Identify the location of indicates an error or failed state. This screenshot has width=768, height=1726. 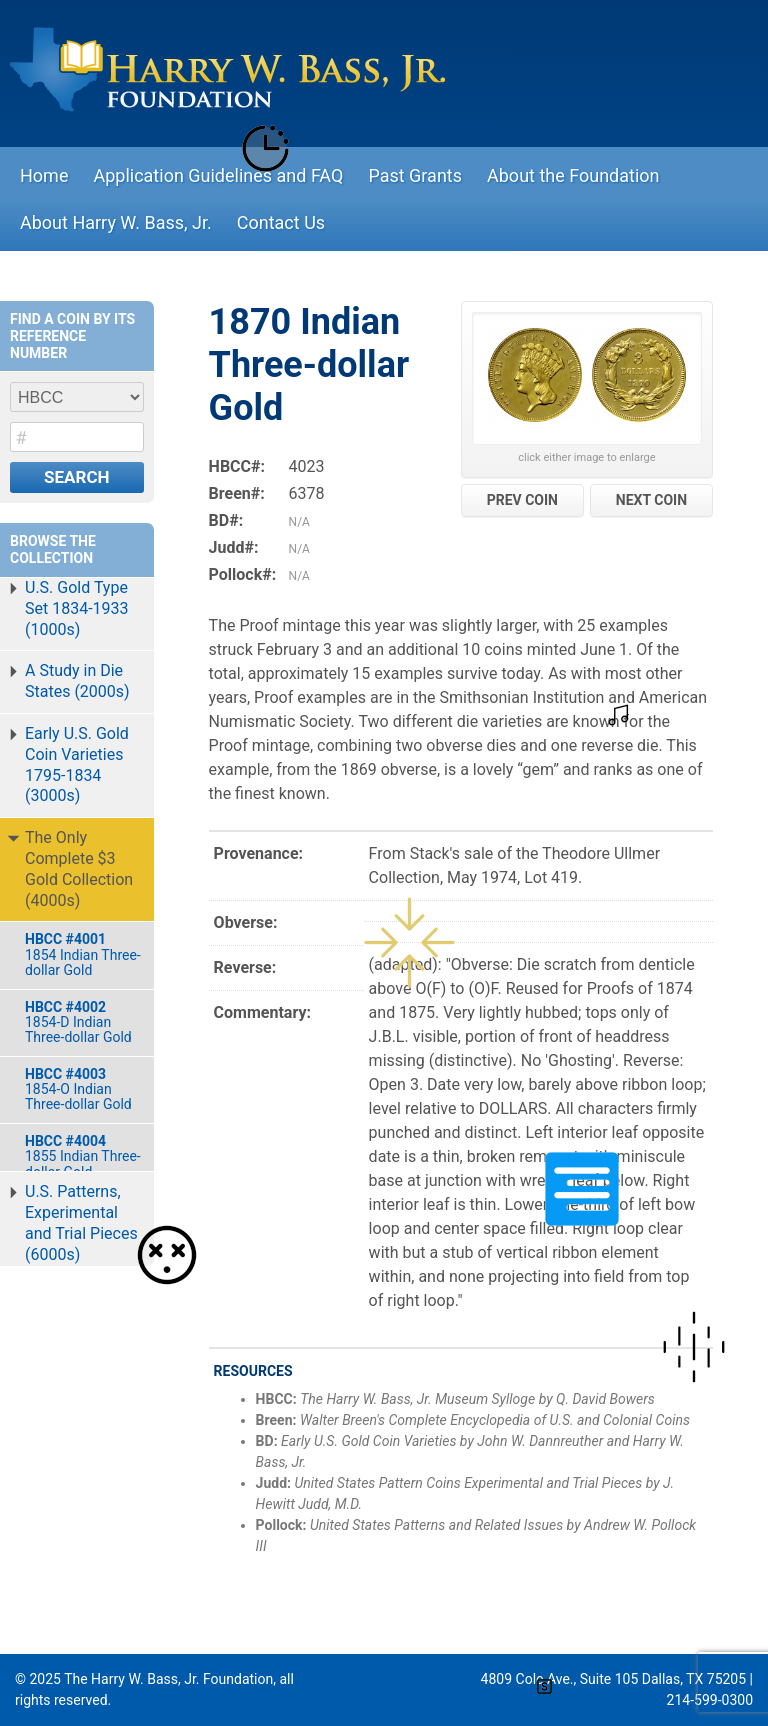
(167, 1255).